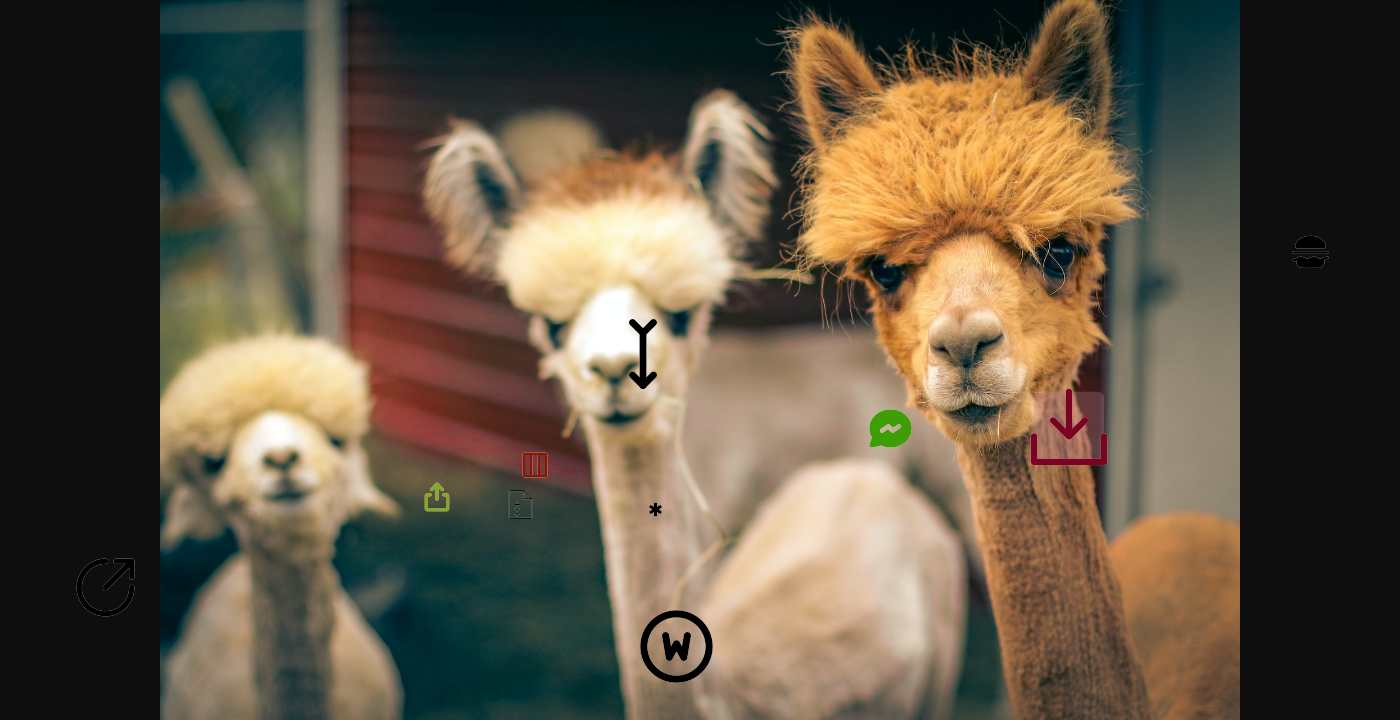  Describe the element at coordinates (437, 498) in the screenshot. I see `export or share content to another app` at that location.